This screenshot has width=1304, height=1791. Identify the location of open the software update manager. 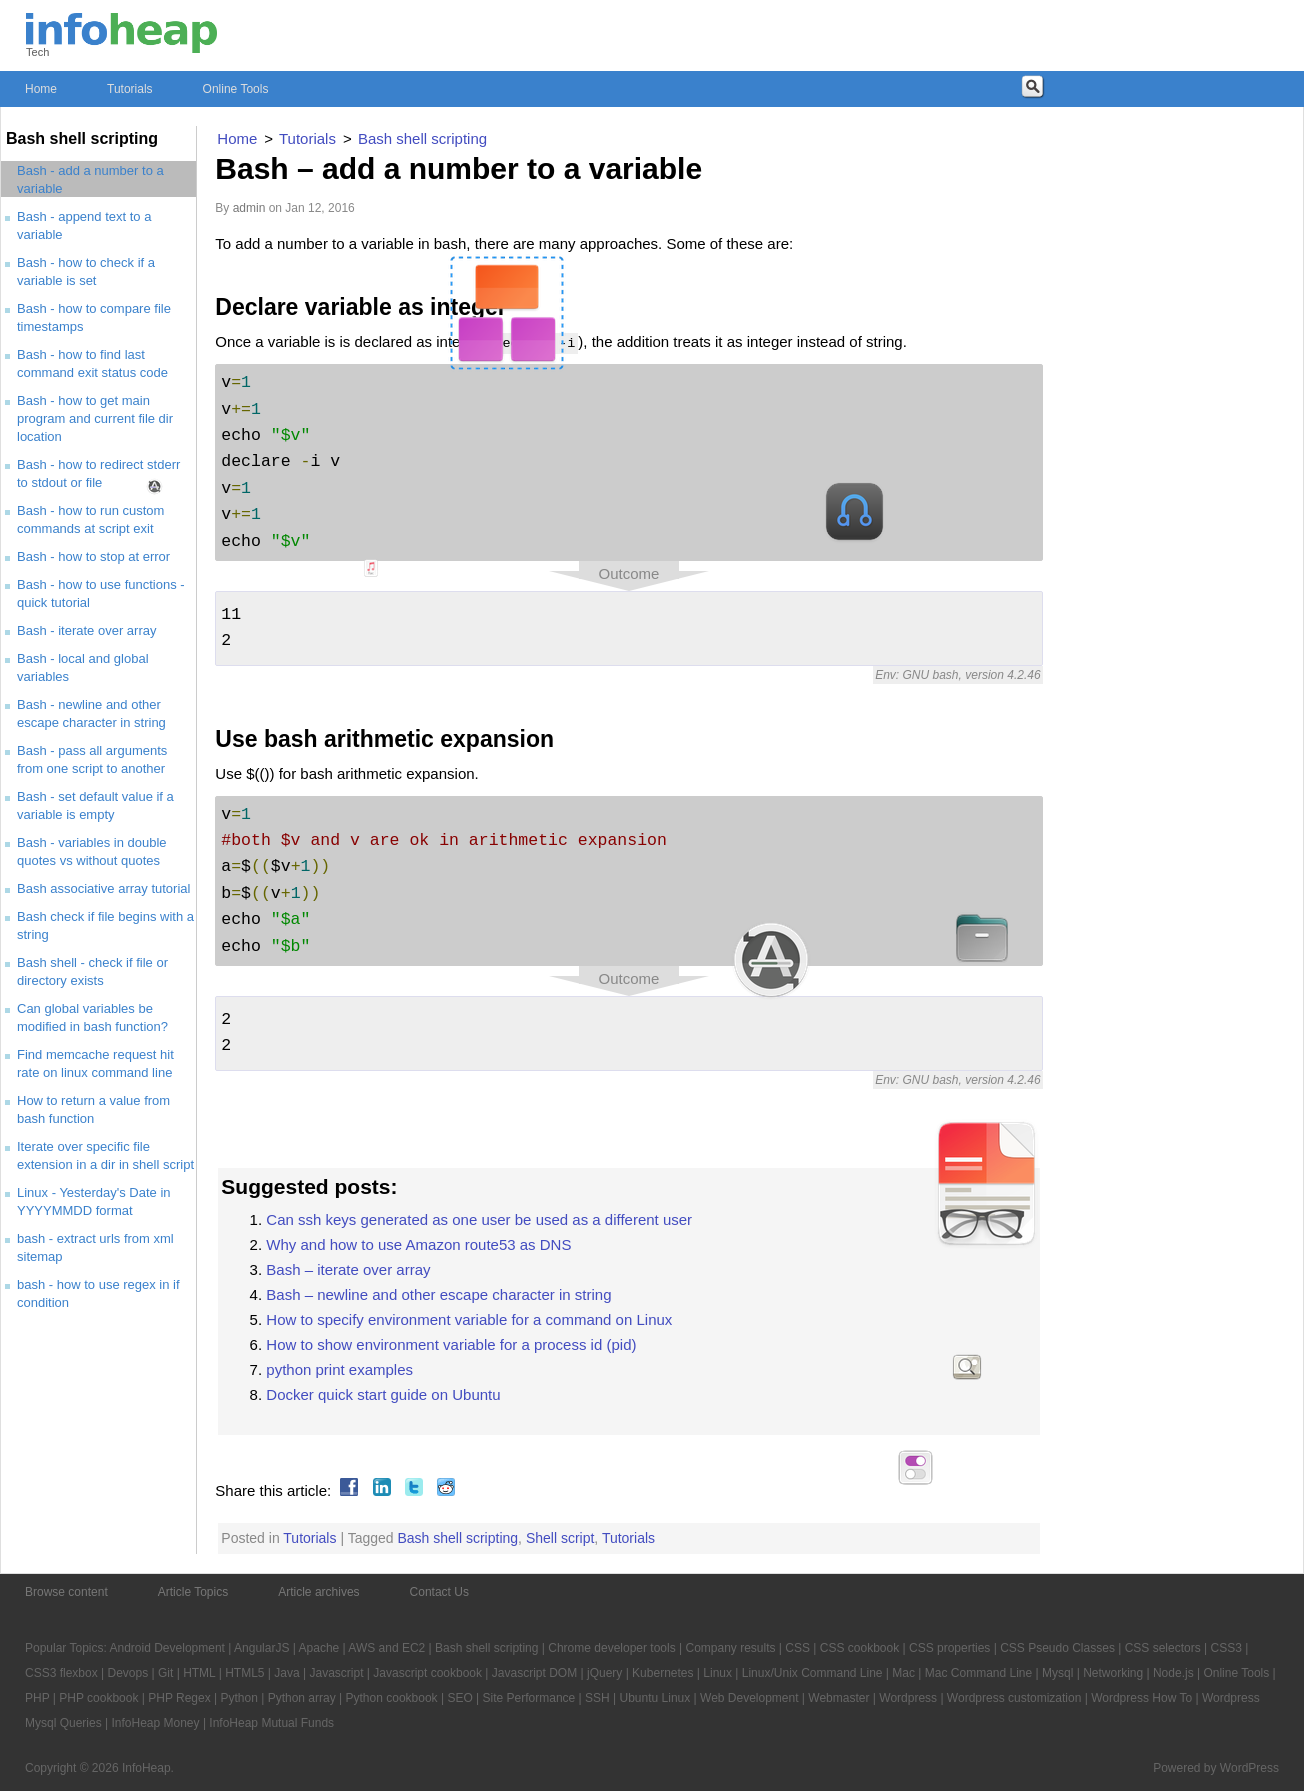
(154, 486).